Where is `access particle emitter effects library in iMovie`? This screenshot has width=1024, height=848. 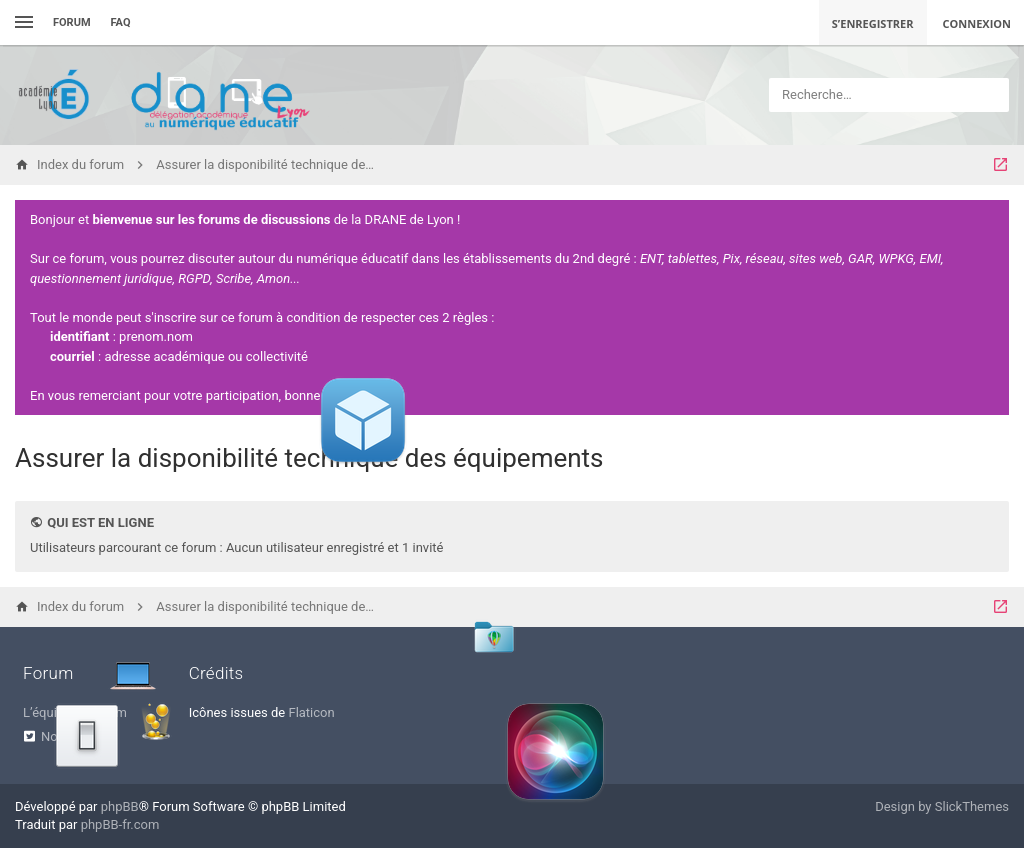 access particle emitter effects library in iMovie is located at coordinates (156, 721).